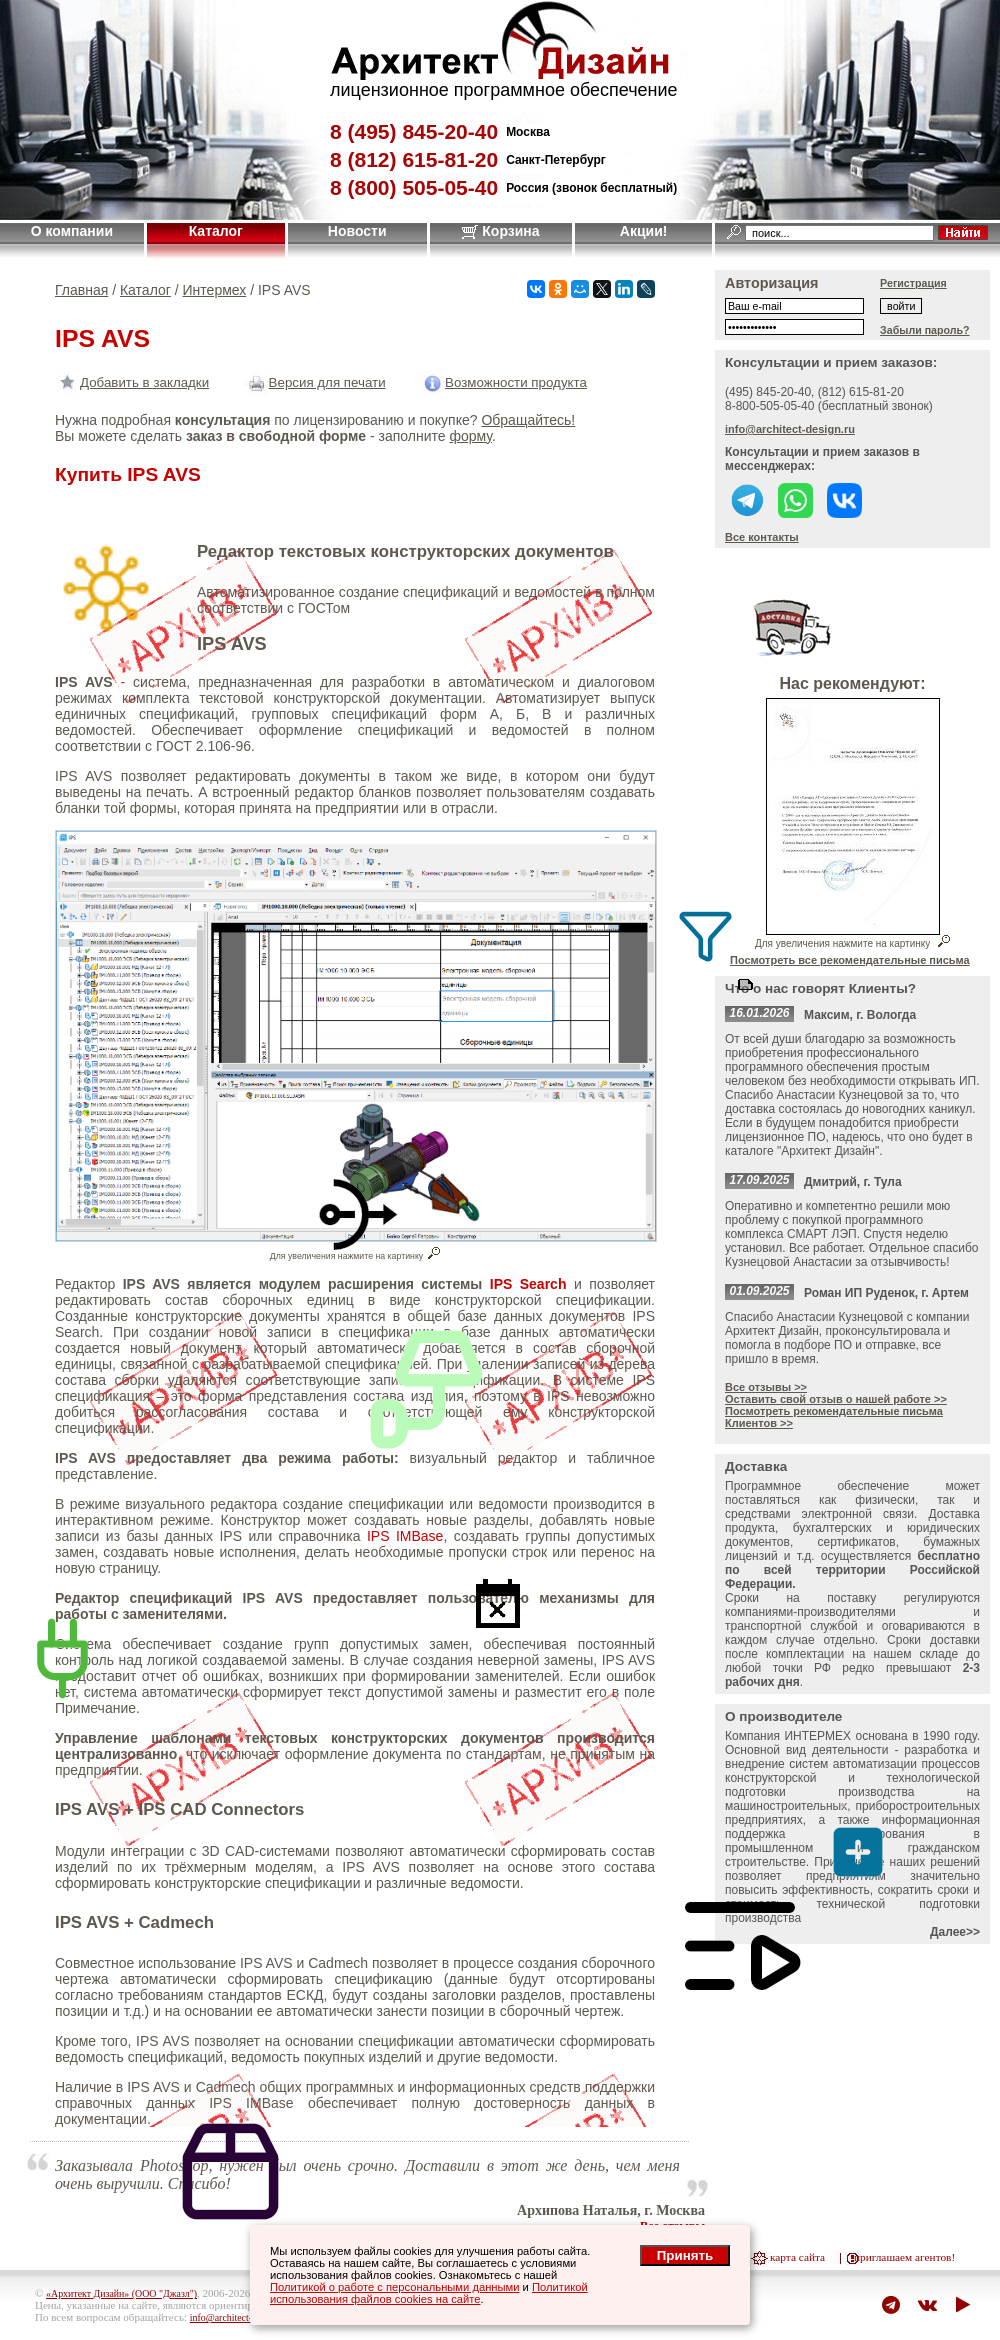 The image size is (1000, 2340). What do you see at coordinates (745, 984) in the screenshot?
I see `create a new note` at bounding box center [745, 984].